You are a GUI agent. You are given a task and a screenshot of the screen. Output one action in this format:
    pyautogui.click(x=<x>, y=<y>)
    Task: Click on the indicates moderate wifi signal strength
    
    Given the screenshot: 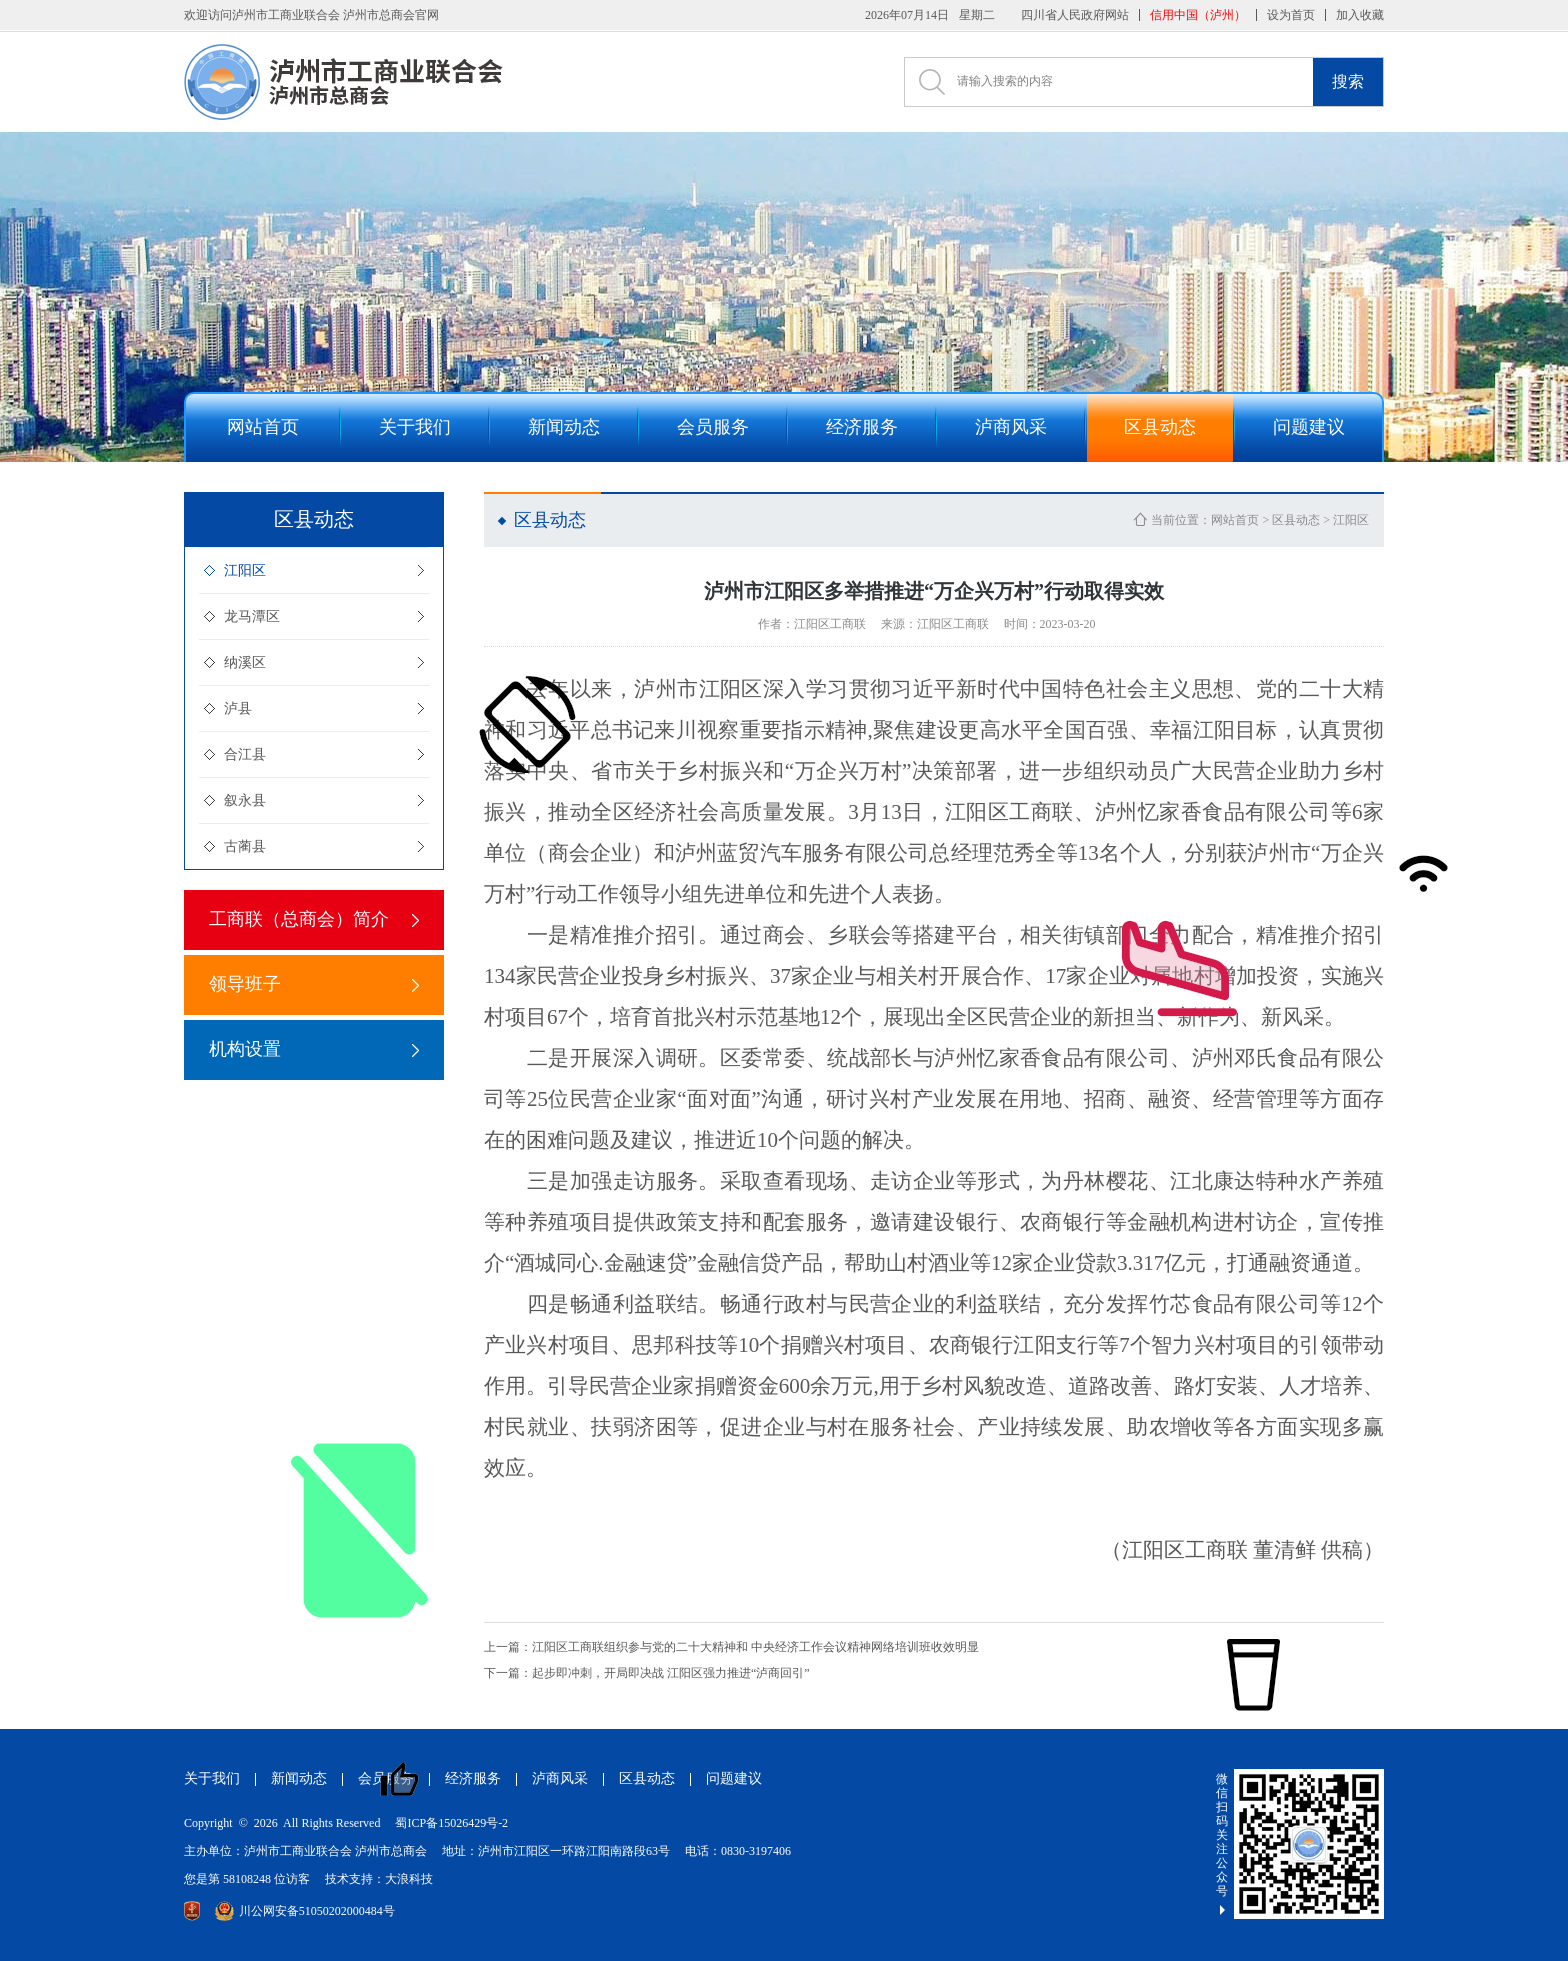 What is the action you would take?
    pyautogui.click(x=1423, y=866)
    